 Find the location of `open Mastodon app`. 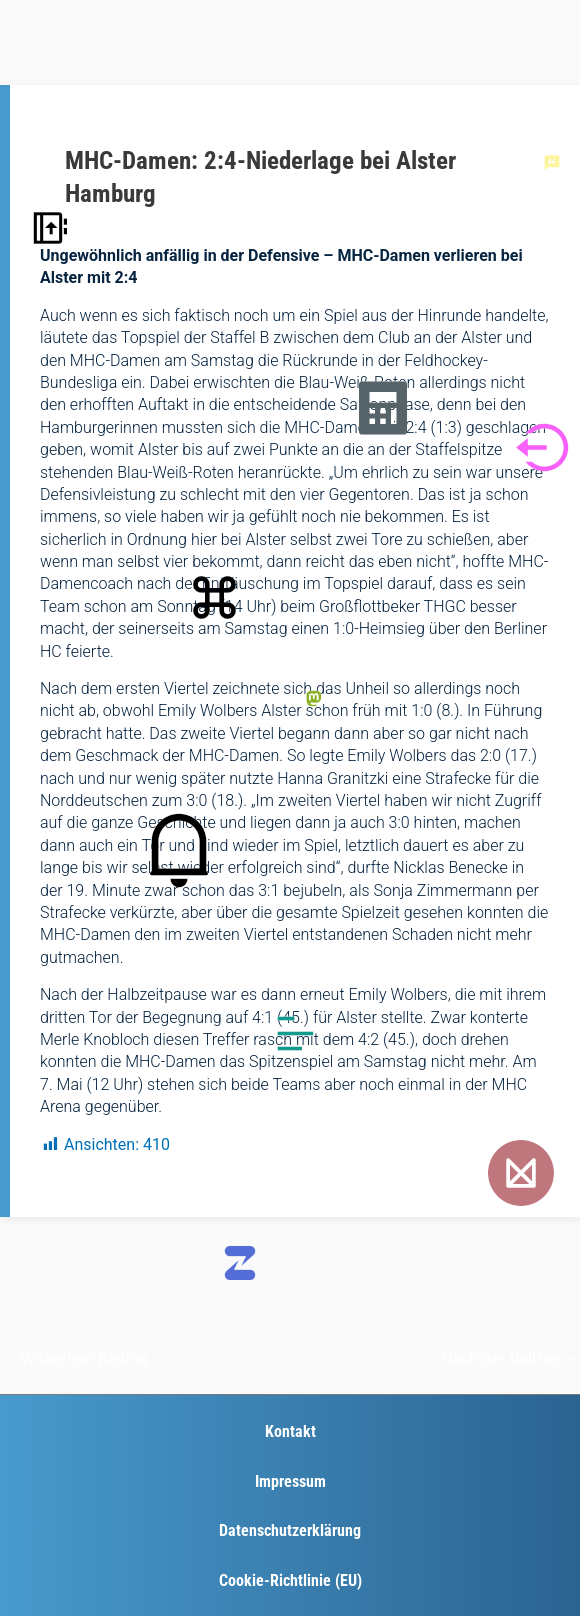

open Mastodon app is located at coordinates (313, 698).